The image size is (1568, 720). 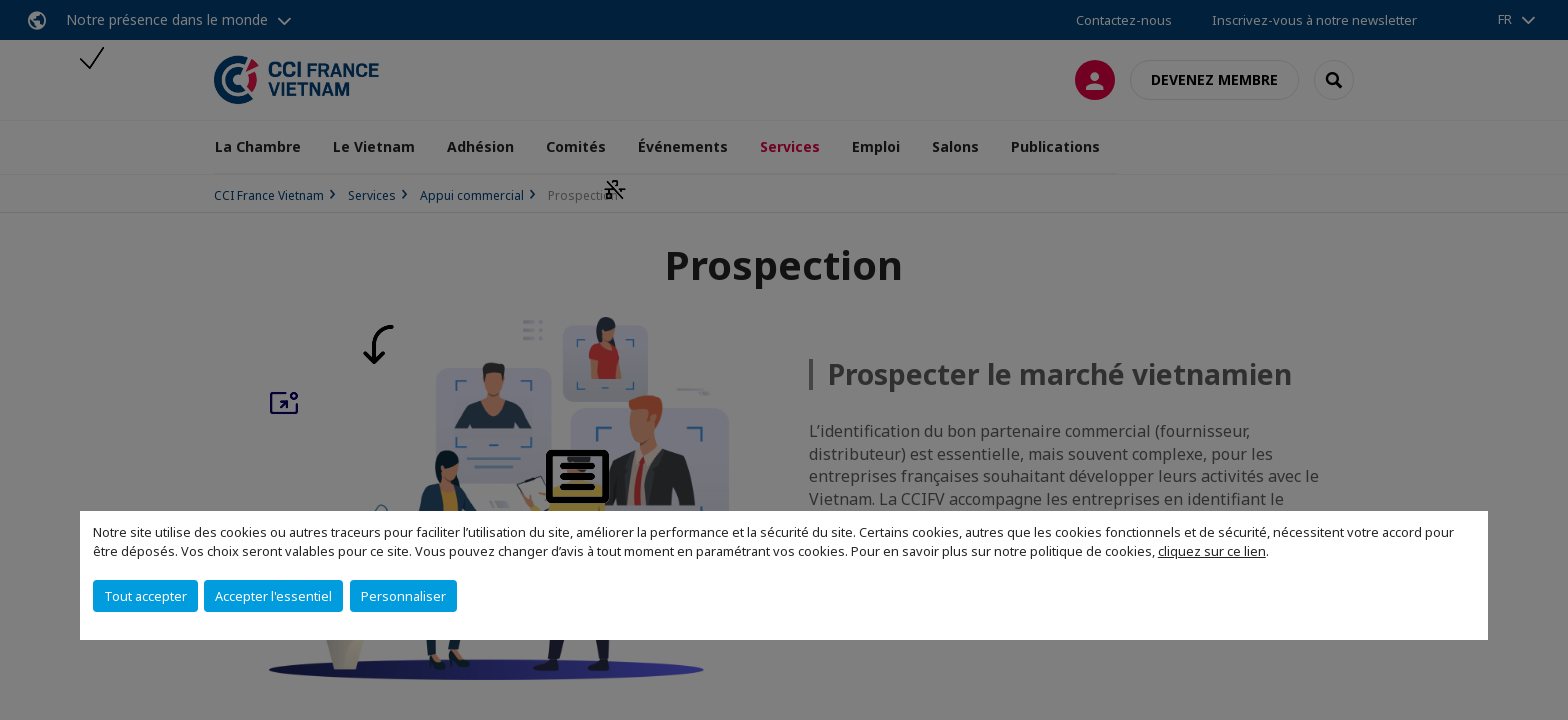 What do you see at coordinates (378, 344) in the screenshot?
I see `go back and down in navigation` at bounding box center [378, 344].